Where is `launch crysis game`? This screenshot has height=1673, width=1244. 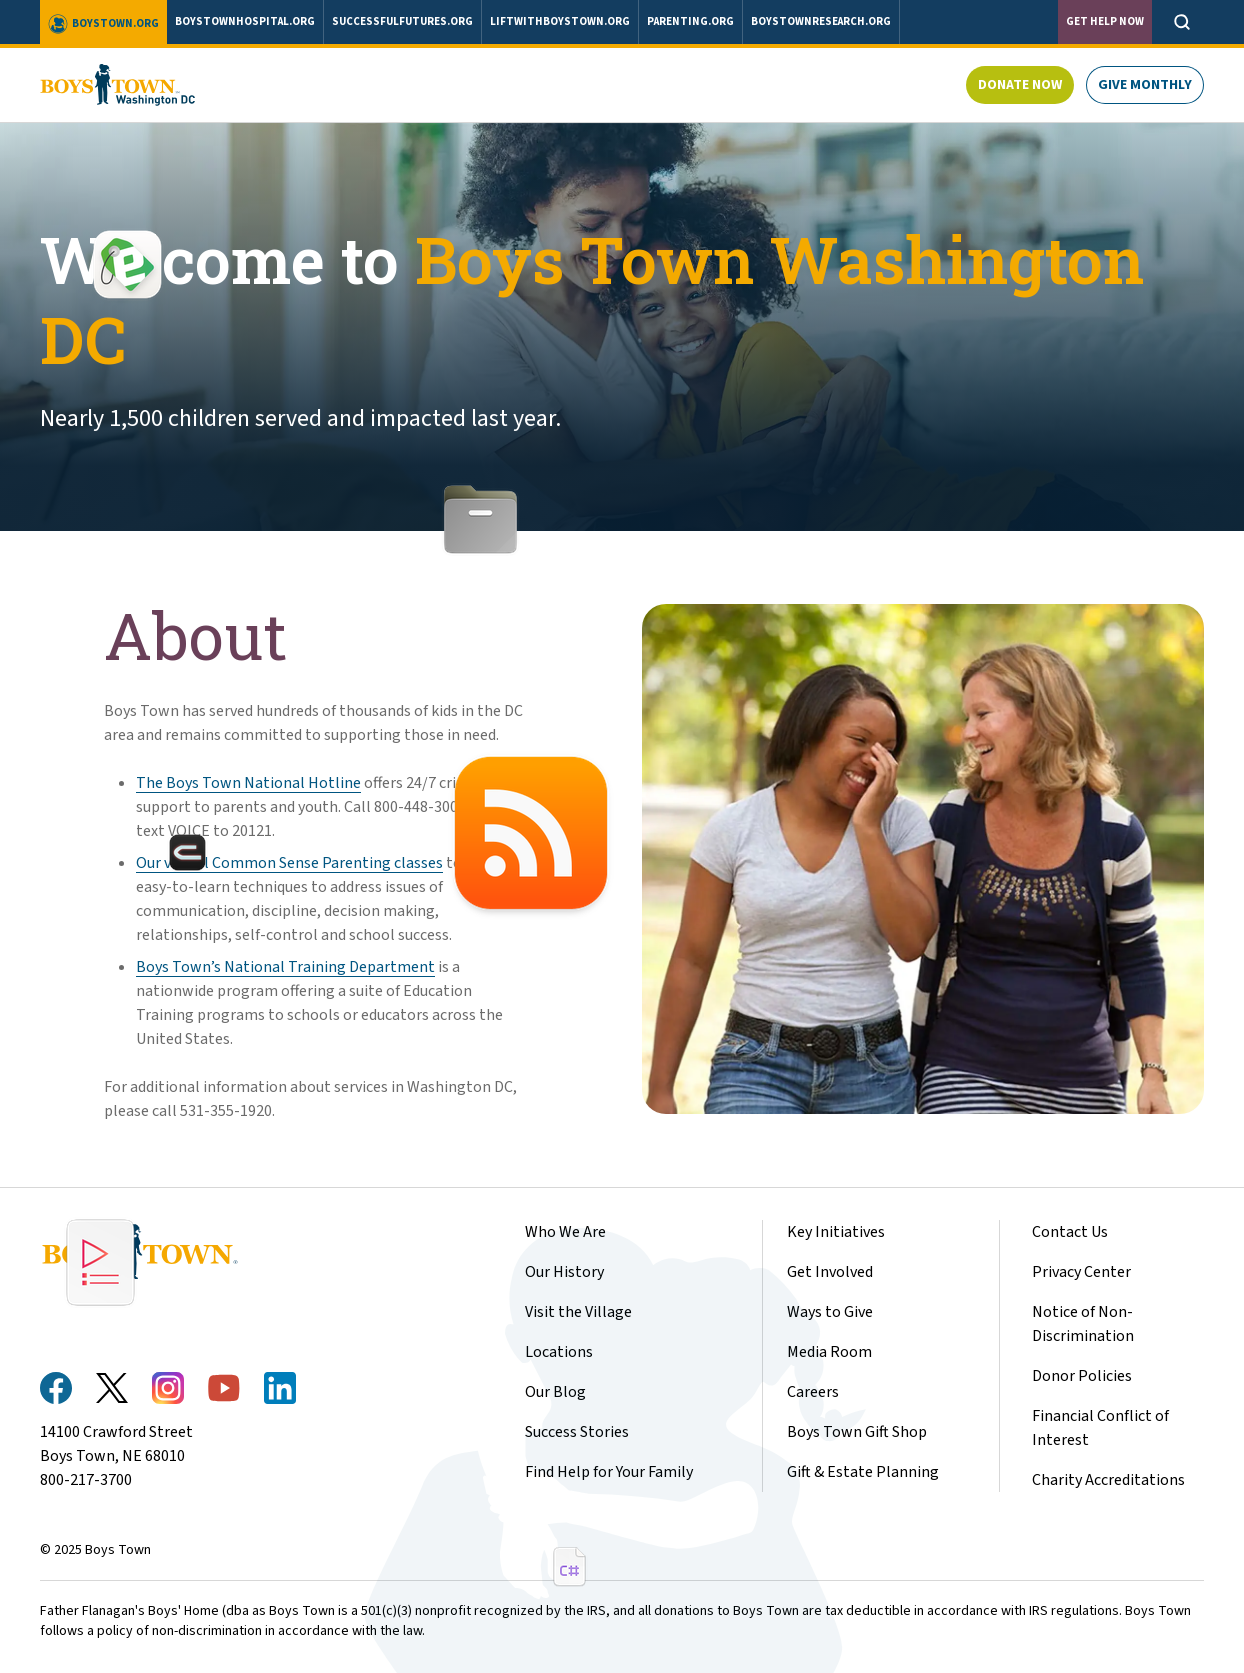
launch crysis game is located at coordinates (187, 852).